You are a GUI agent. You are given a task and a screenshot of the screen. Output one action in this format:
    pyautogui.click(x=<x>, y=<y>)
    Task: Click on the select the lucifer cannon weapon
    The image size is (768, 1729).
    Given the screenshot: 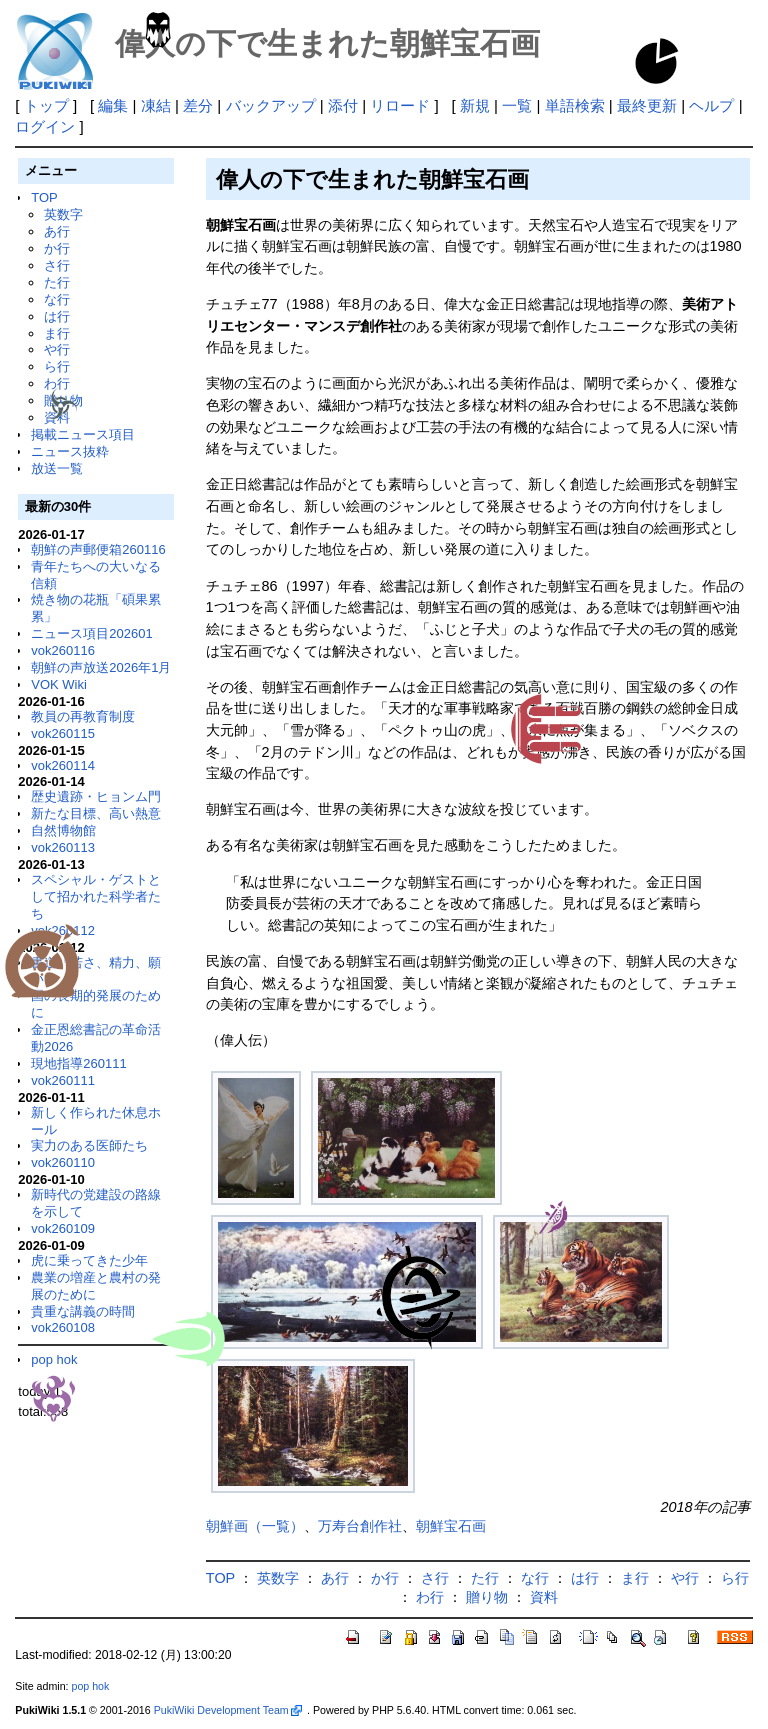 What is the action you would take?
    pyautogui.click(x=188, y=1339)
    